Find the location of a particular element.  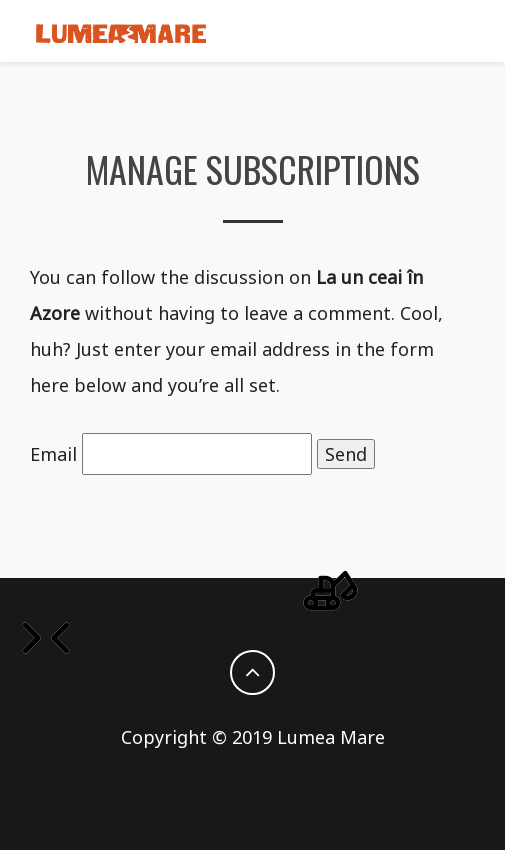

construction or building in progress is located at coordinates (330, 590).